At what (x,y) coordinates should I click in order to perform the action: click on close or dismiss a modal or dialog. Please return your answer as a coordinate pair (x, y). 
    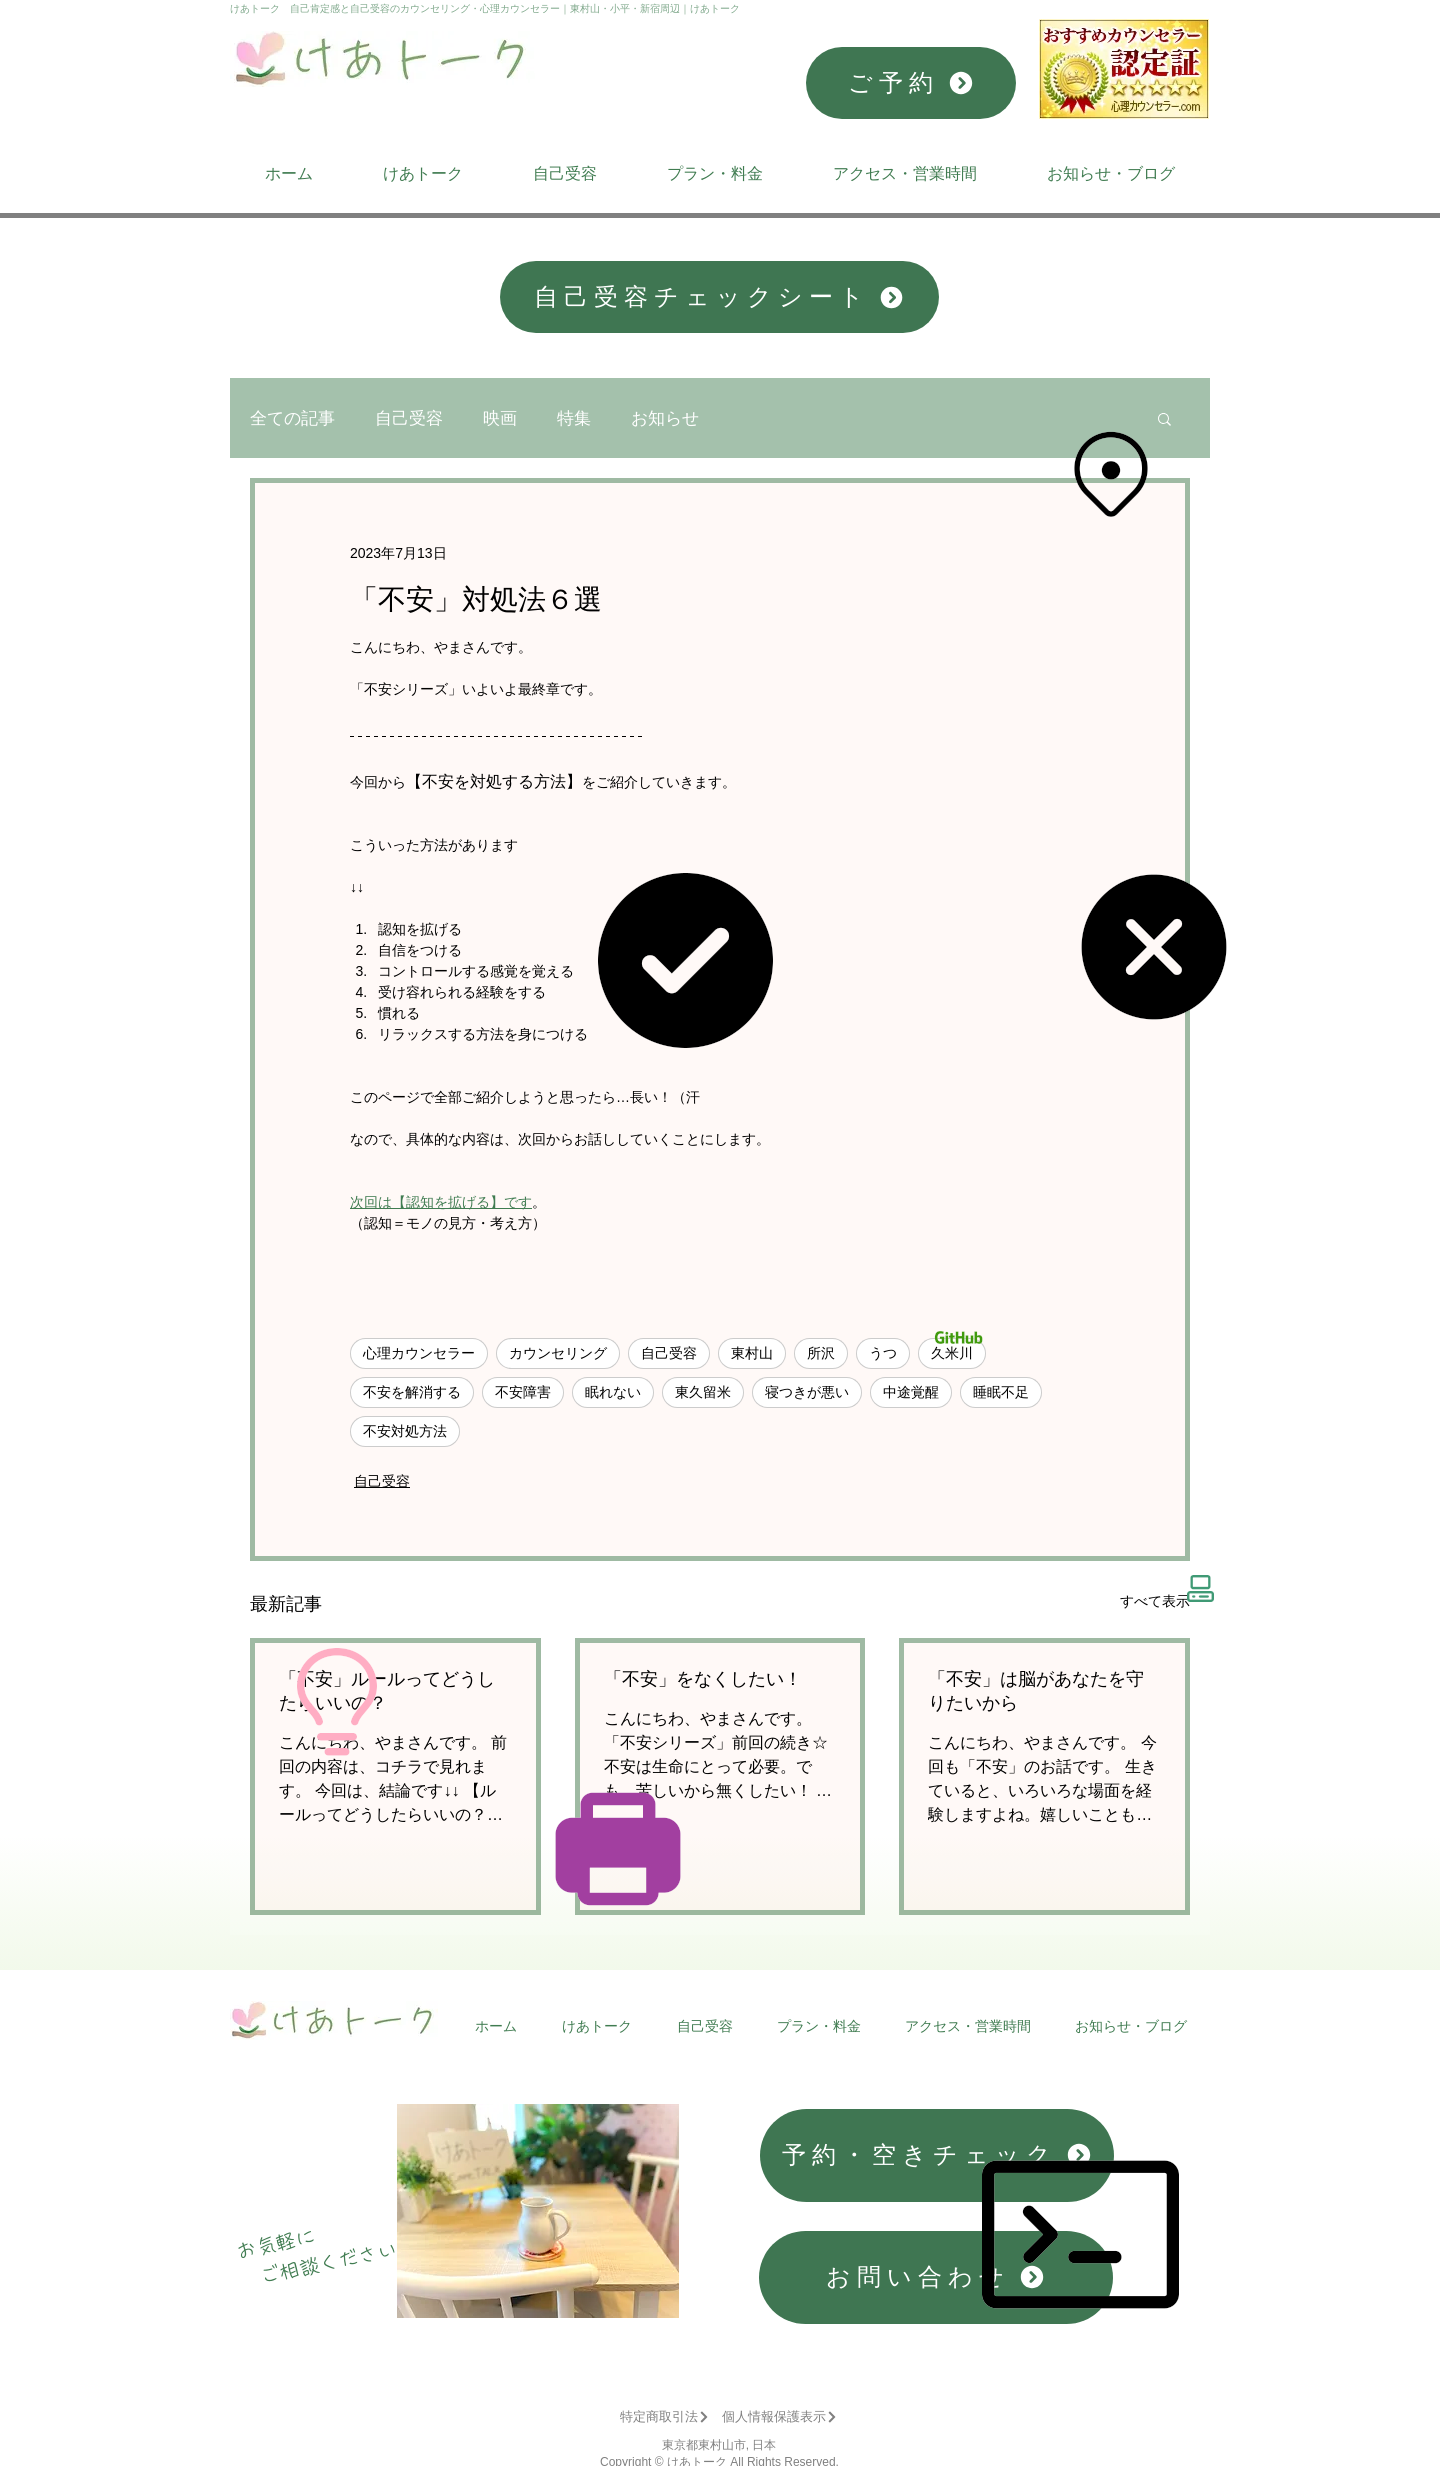
    Looking at the image, I should click on (1154, 947).